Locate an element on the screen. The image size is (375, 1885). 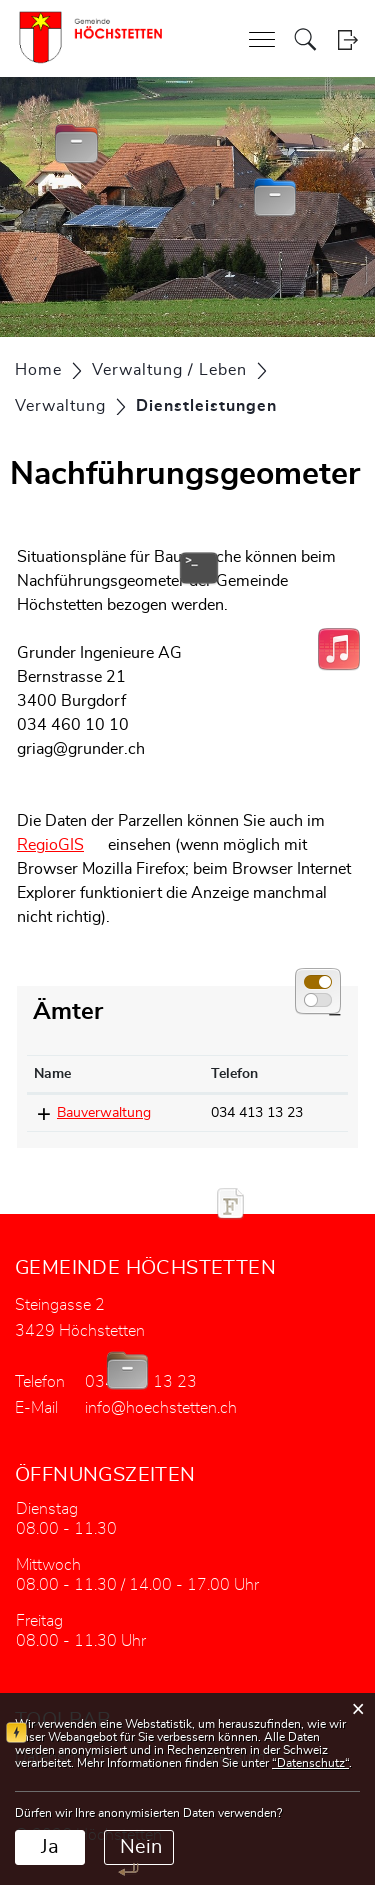
reply to all recipients of an email is located at coordinates (128, 1868).